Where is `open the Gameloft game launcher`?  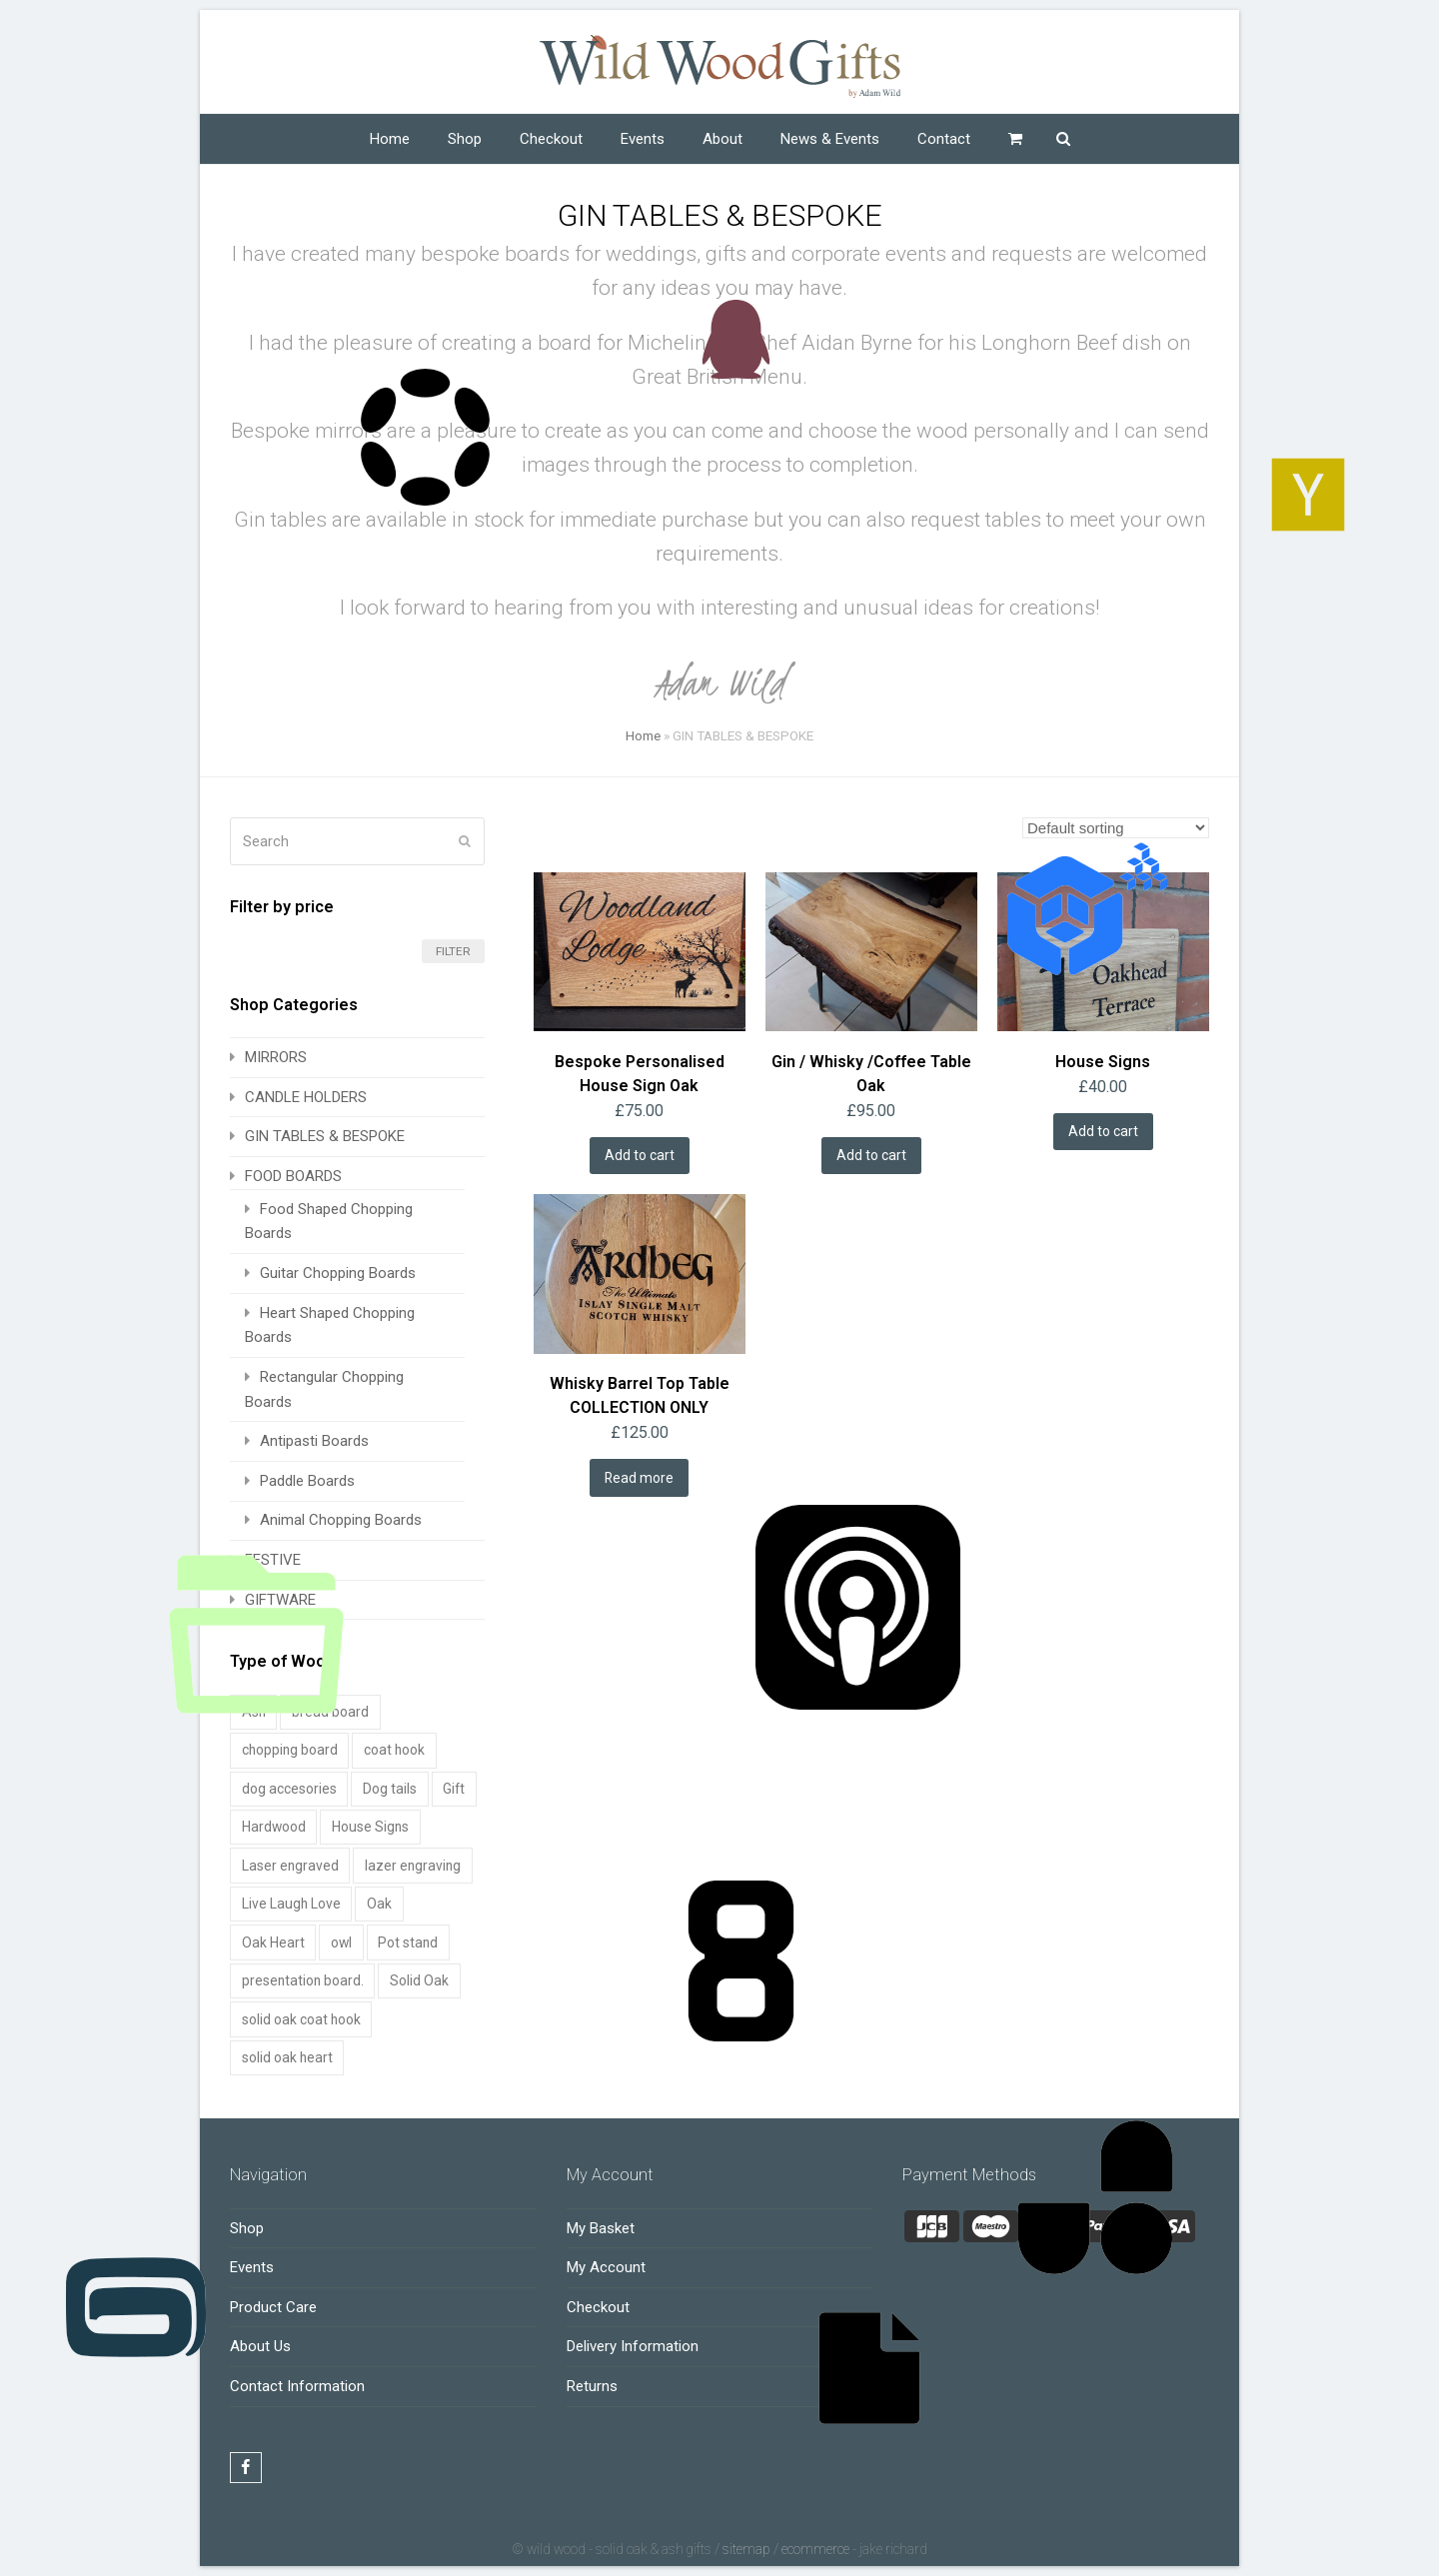 open the Gameloft game launcher is located at coordinates (136, 2307).